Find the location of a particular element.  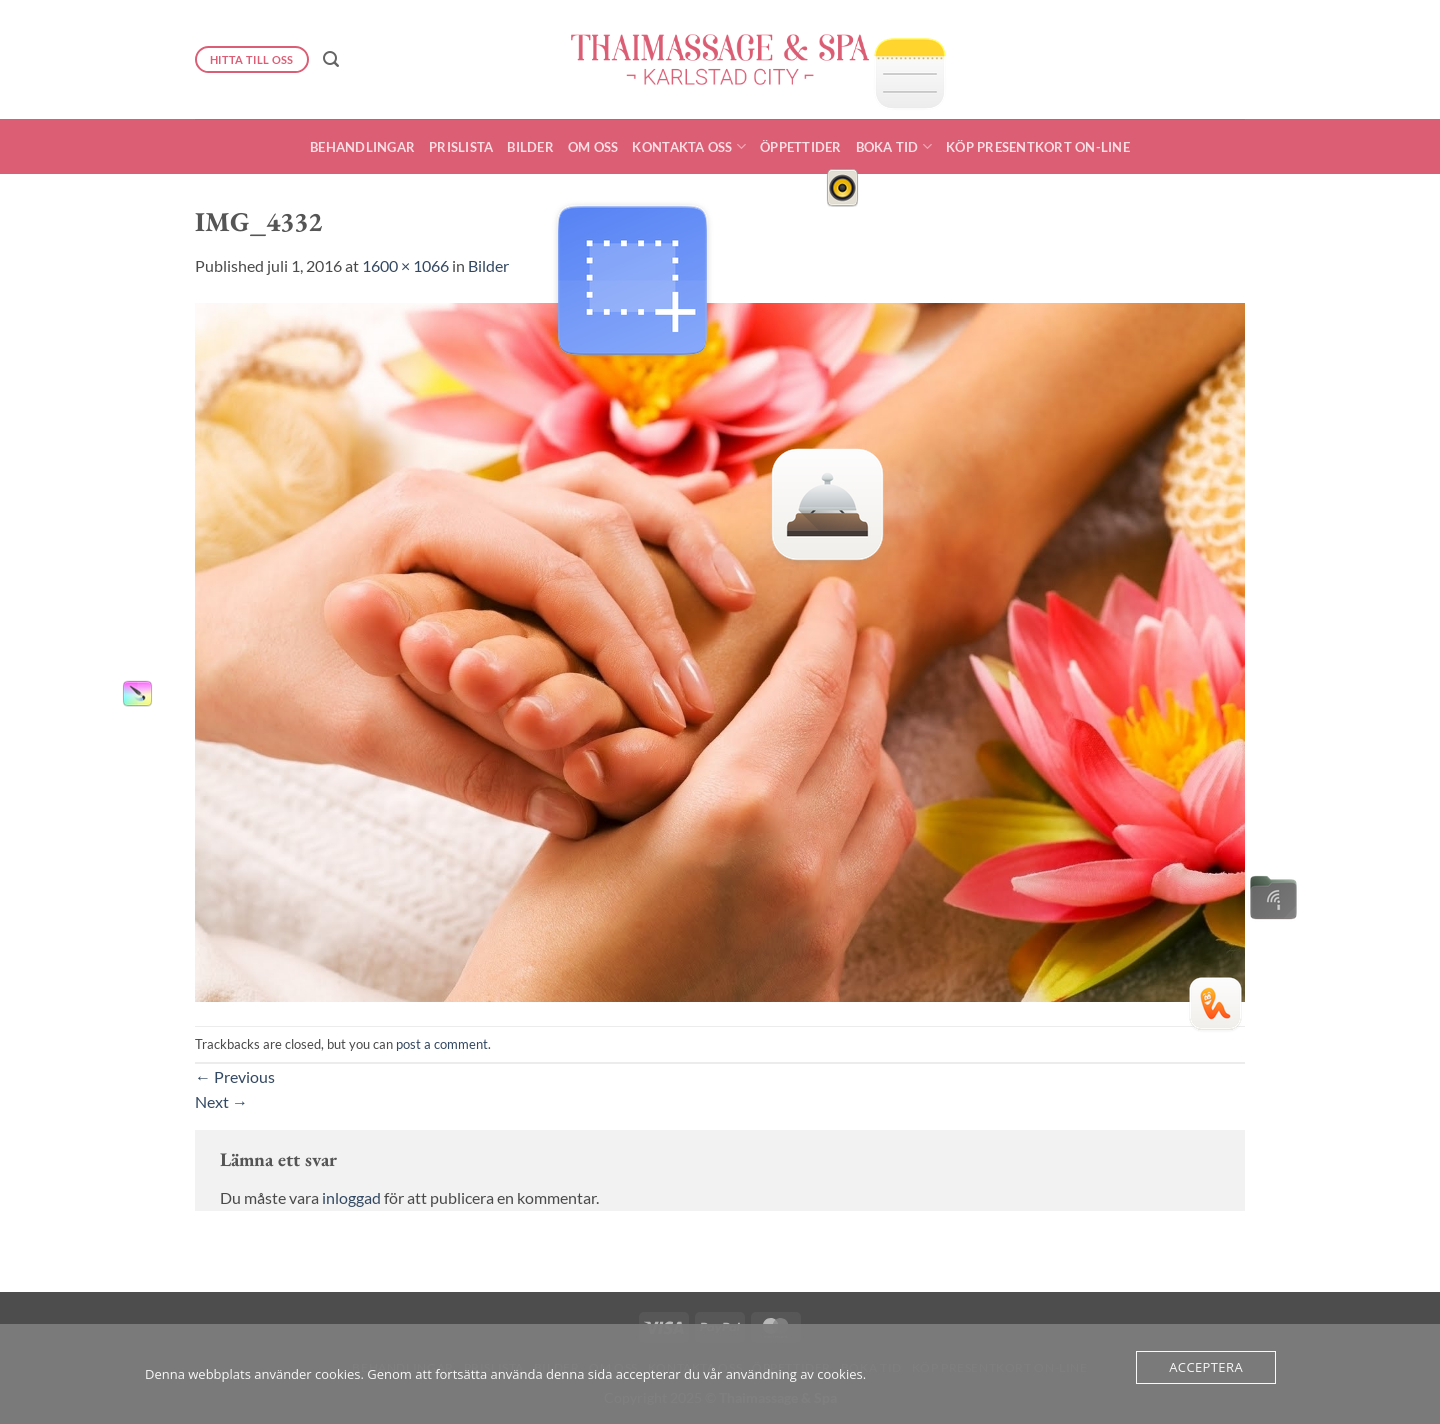

open Rhythmbox music player is located at coordinates (842, 187).